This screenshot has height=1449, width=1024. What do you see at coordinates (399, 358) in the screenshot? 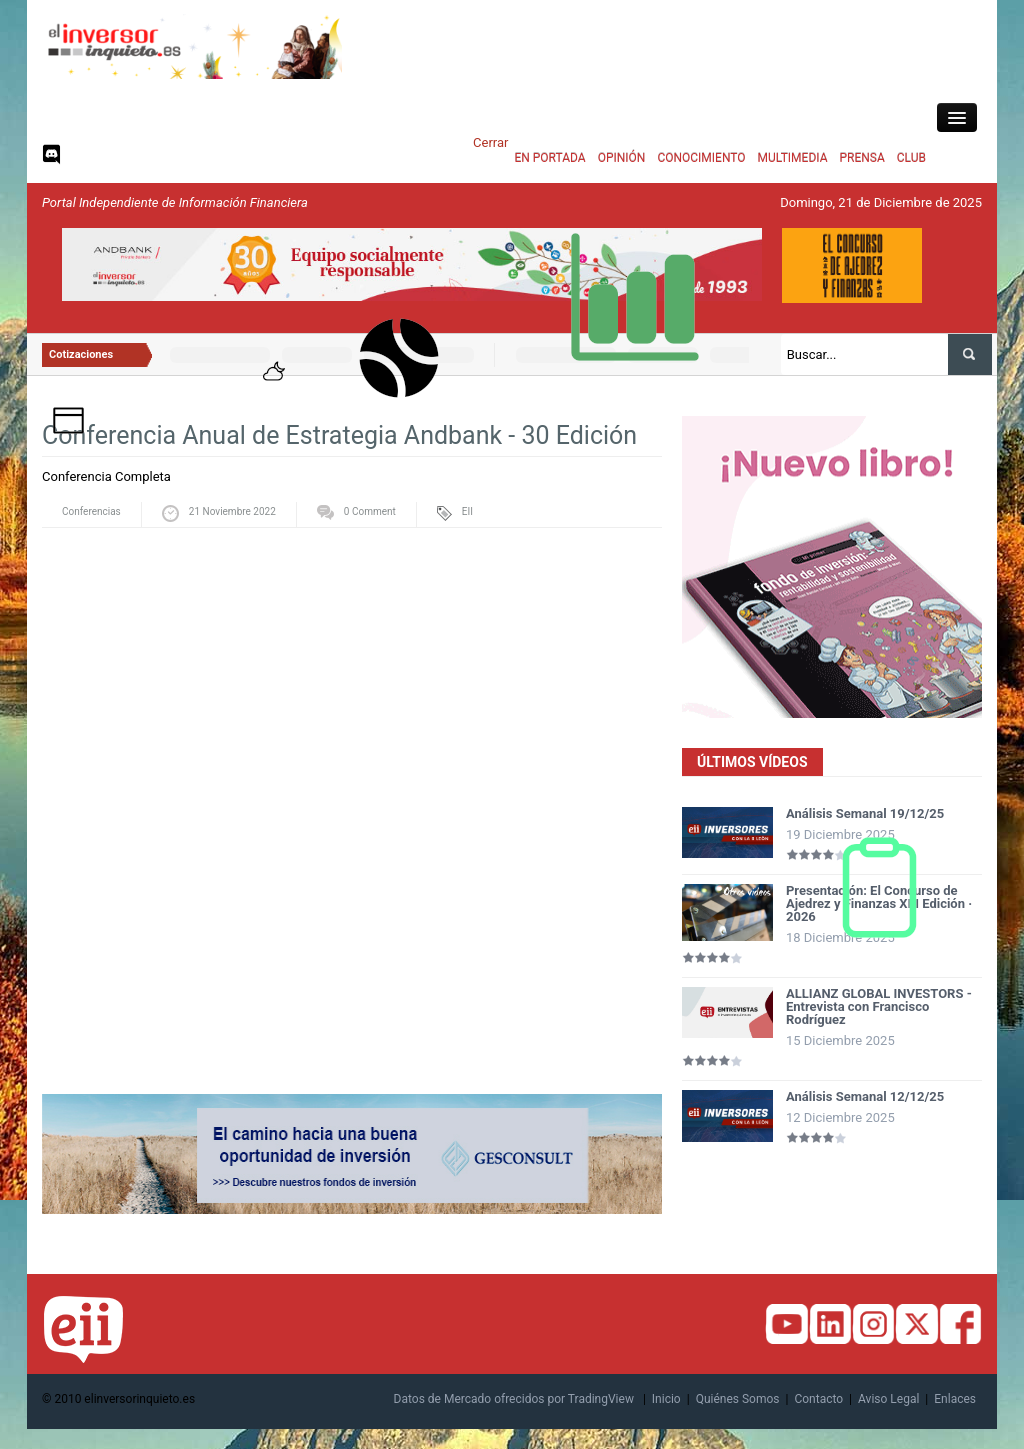
I see `access tennis or sports-related features` at bounding box center [399, 358].